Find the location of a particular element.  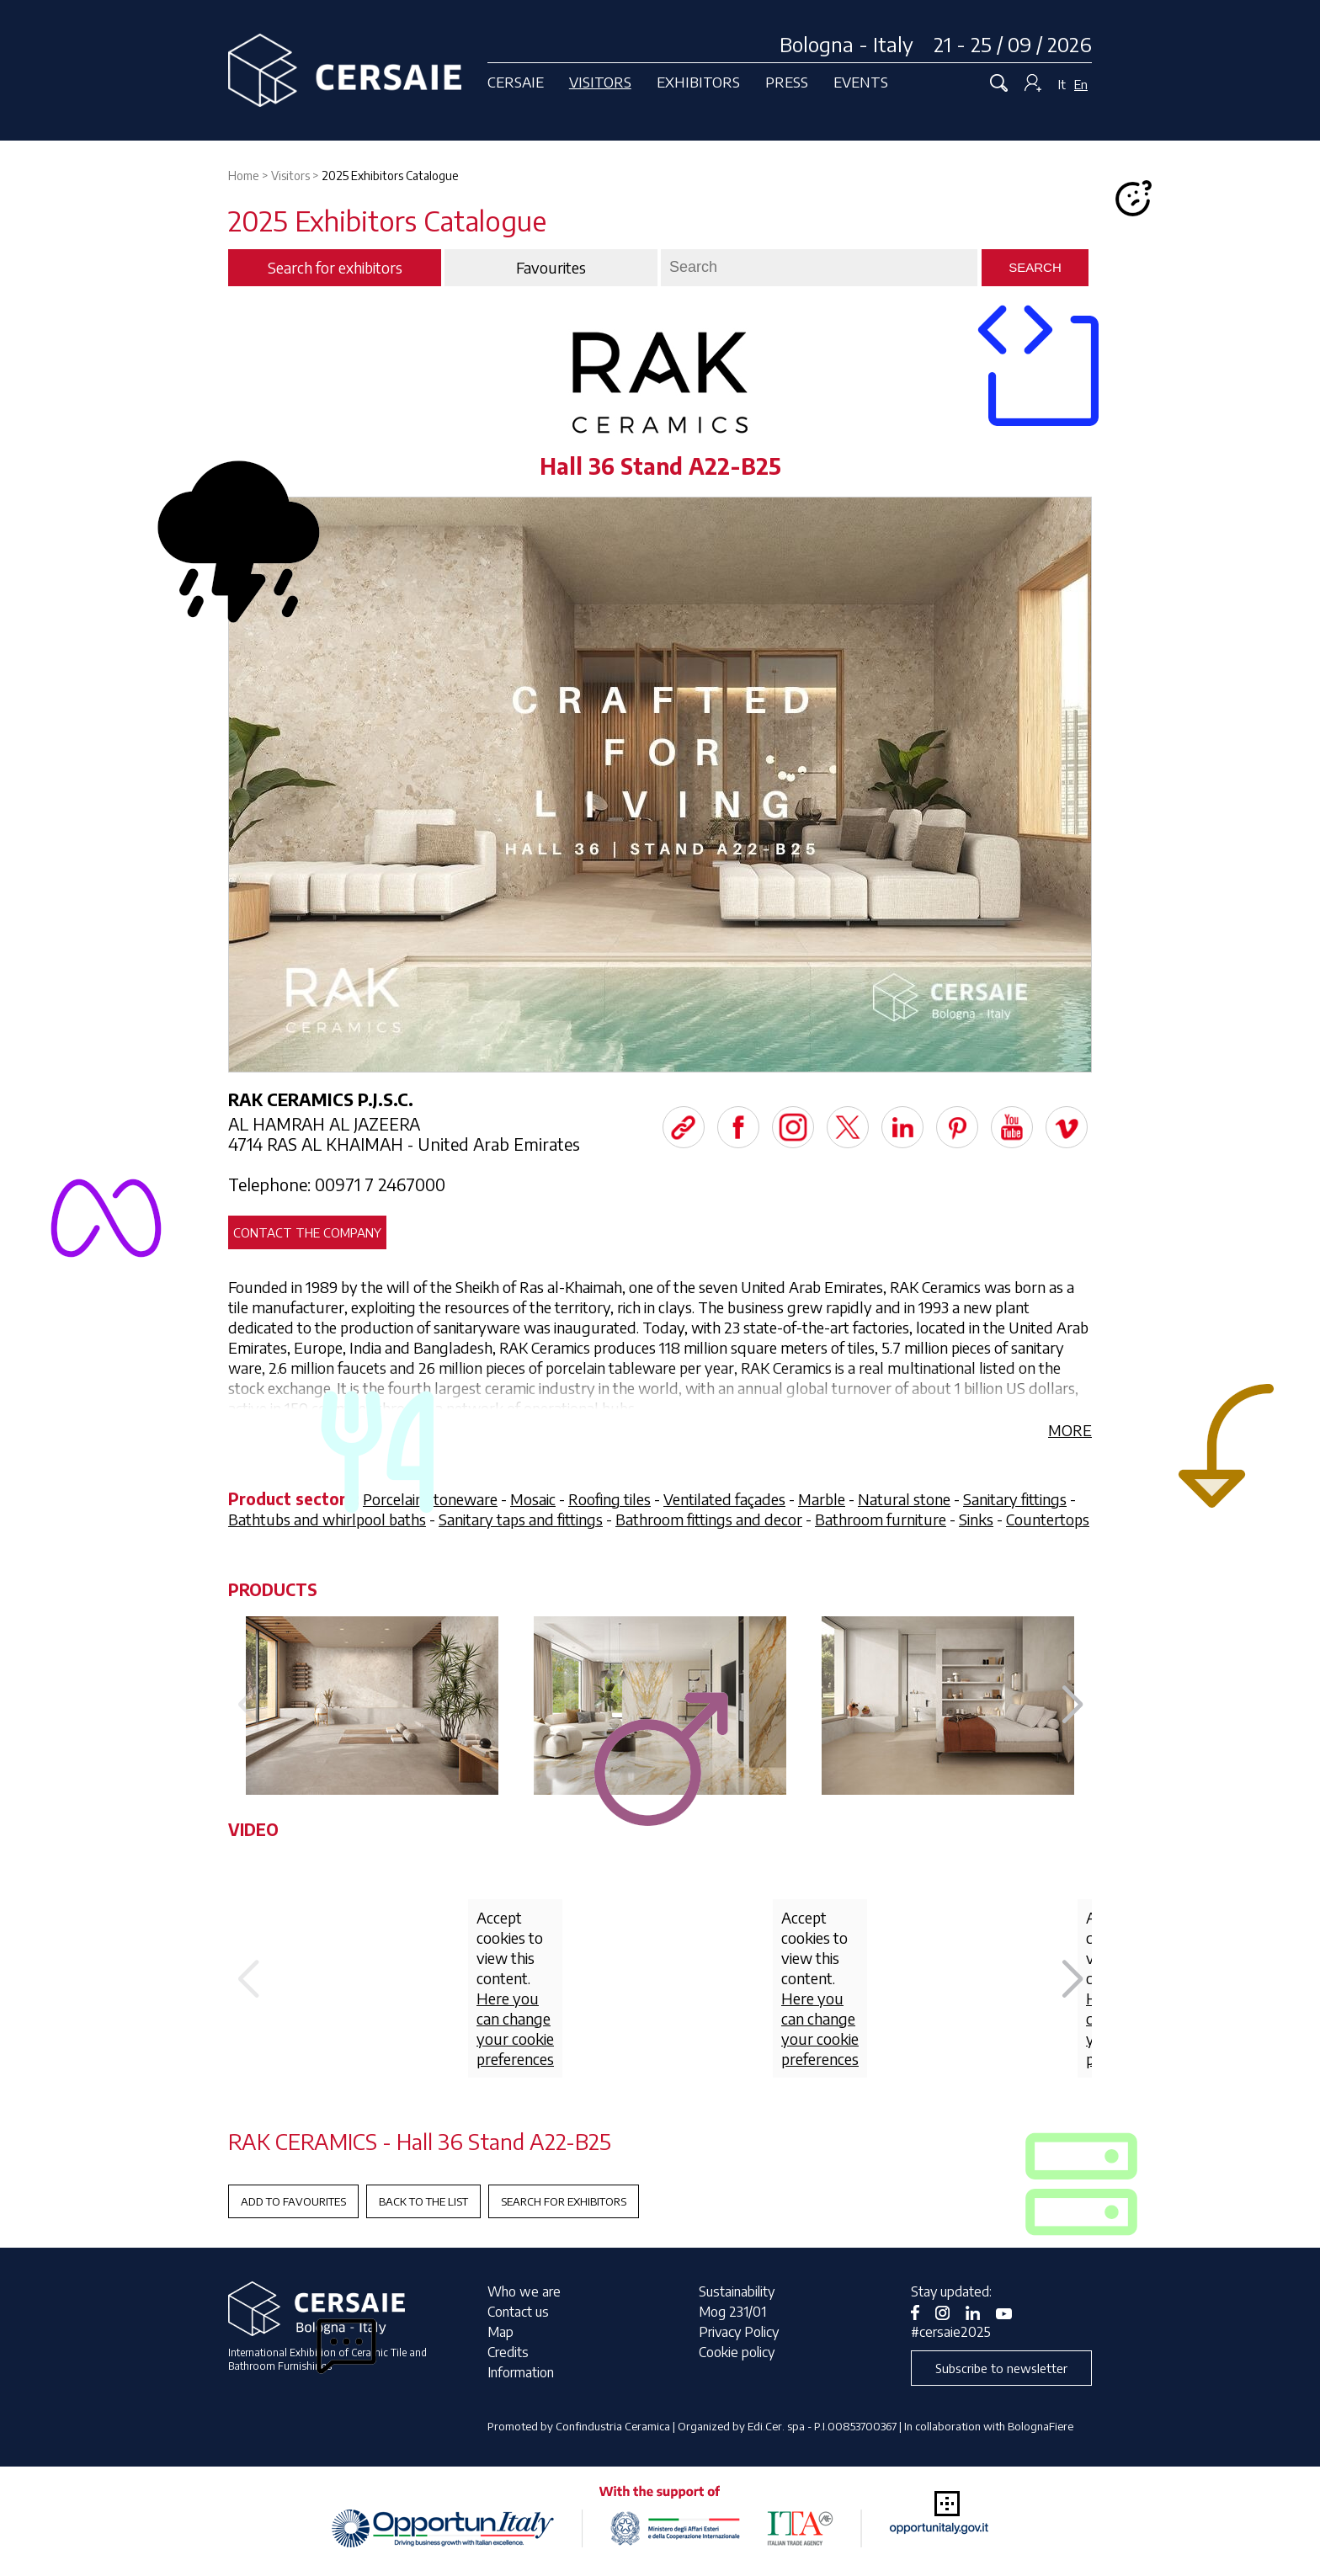

go back and down in navigation is located at coordinates (1226, 1445).